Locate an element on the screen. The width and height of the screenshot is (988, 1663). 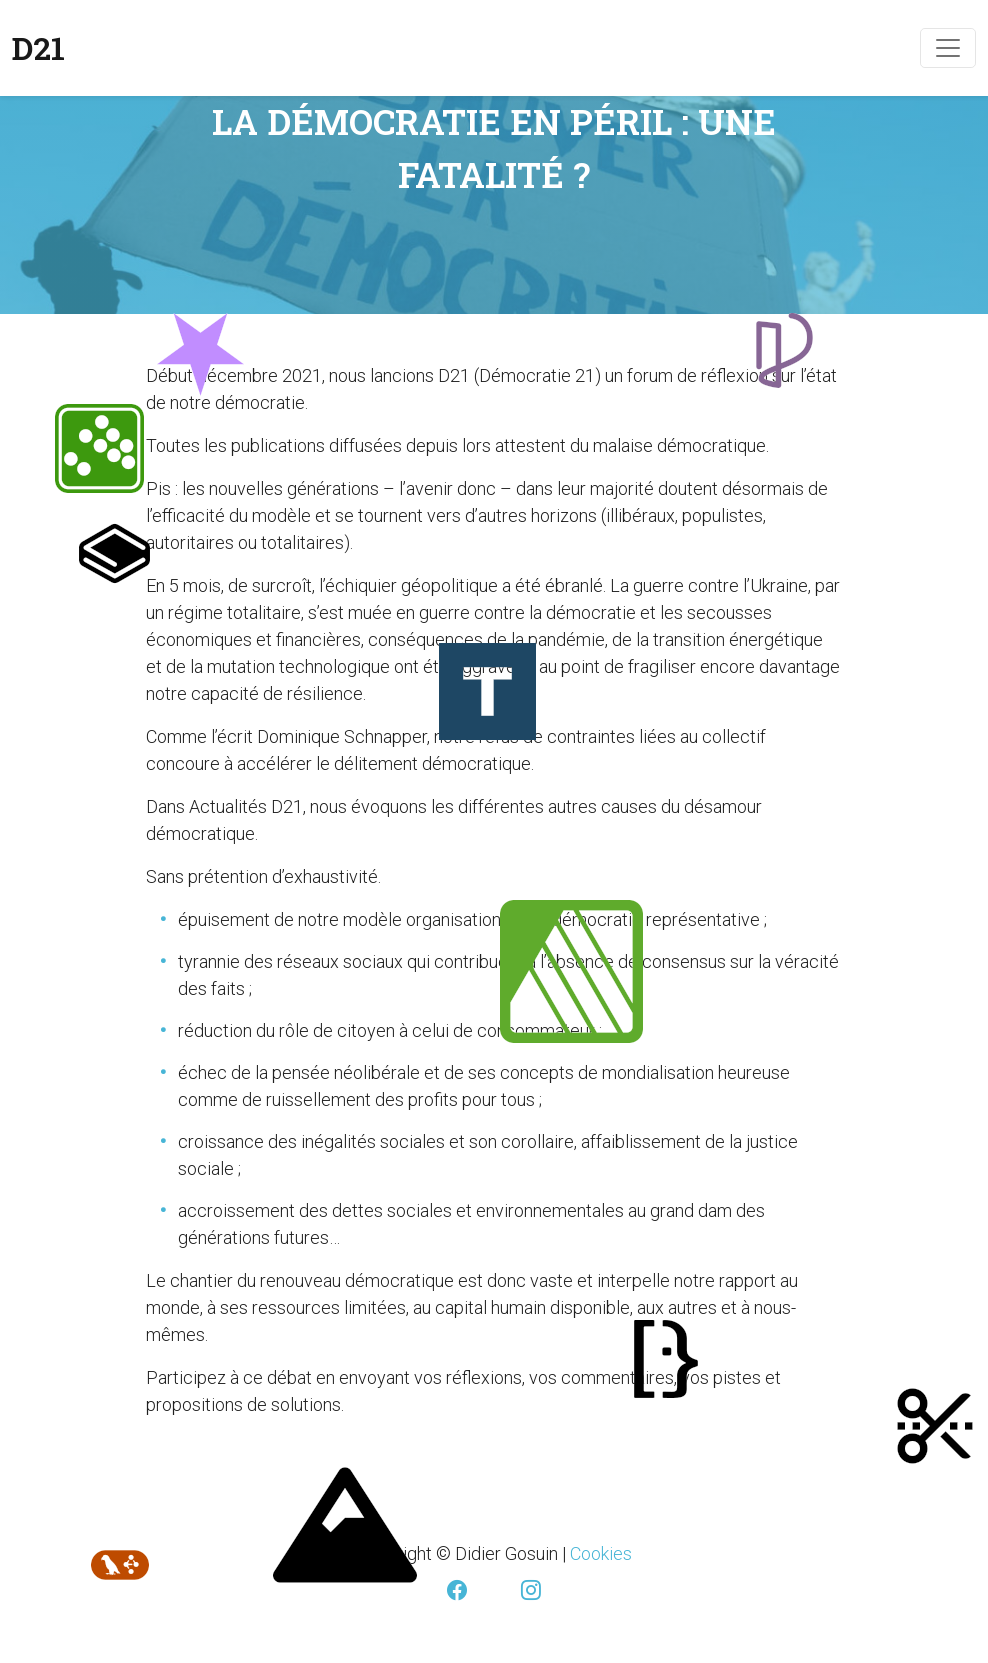
LangGraph platform or integration is located at coordinates (120, 1565).